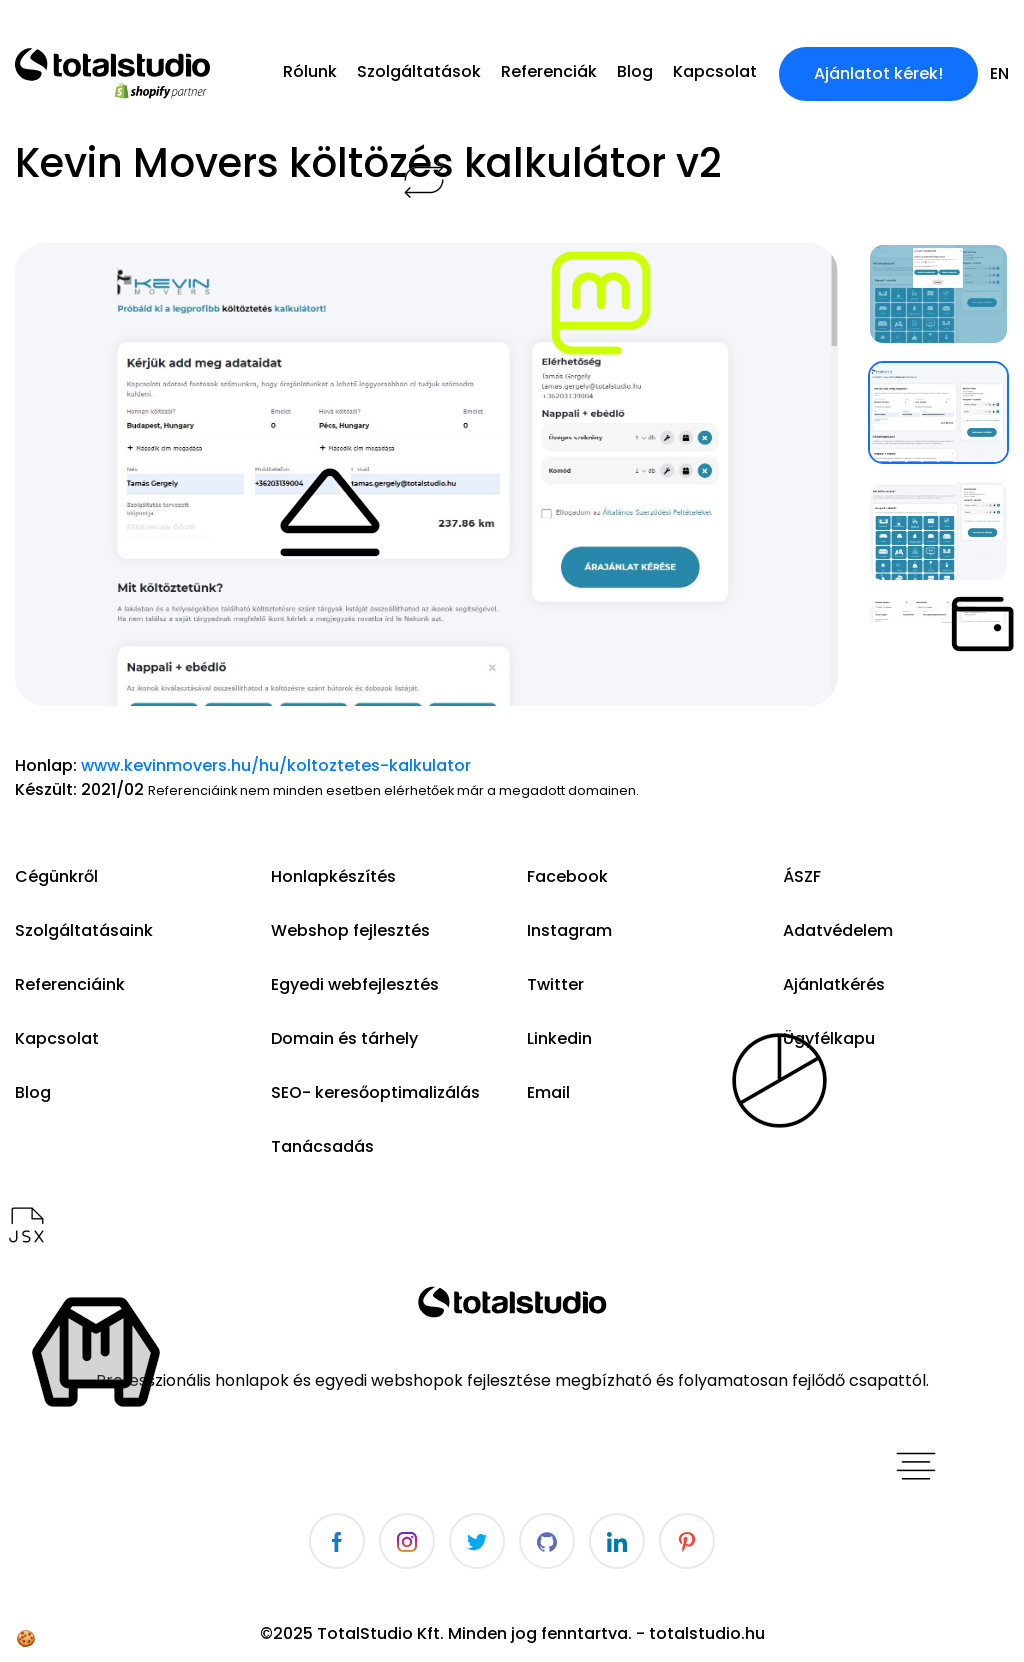 This screenshot has height=1662, width=1024. What do you see at coordinates (330, 518) in the screenshot?
I see `eject media or disc` at bounding box center [330, 518].